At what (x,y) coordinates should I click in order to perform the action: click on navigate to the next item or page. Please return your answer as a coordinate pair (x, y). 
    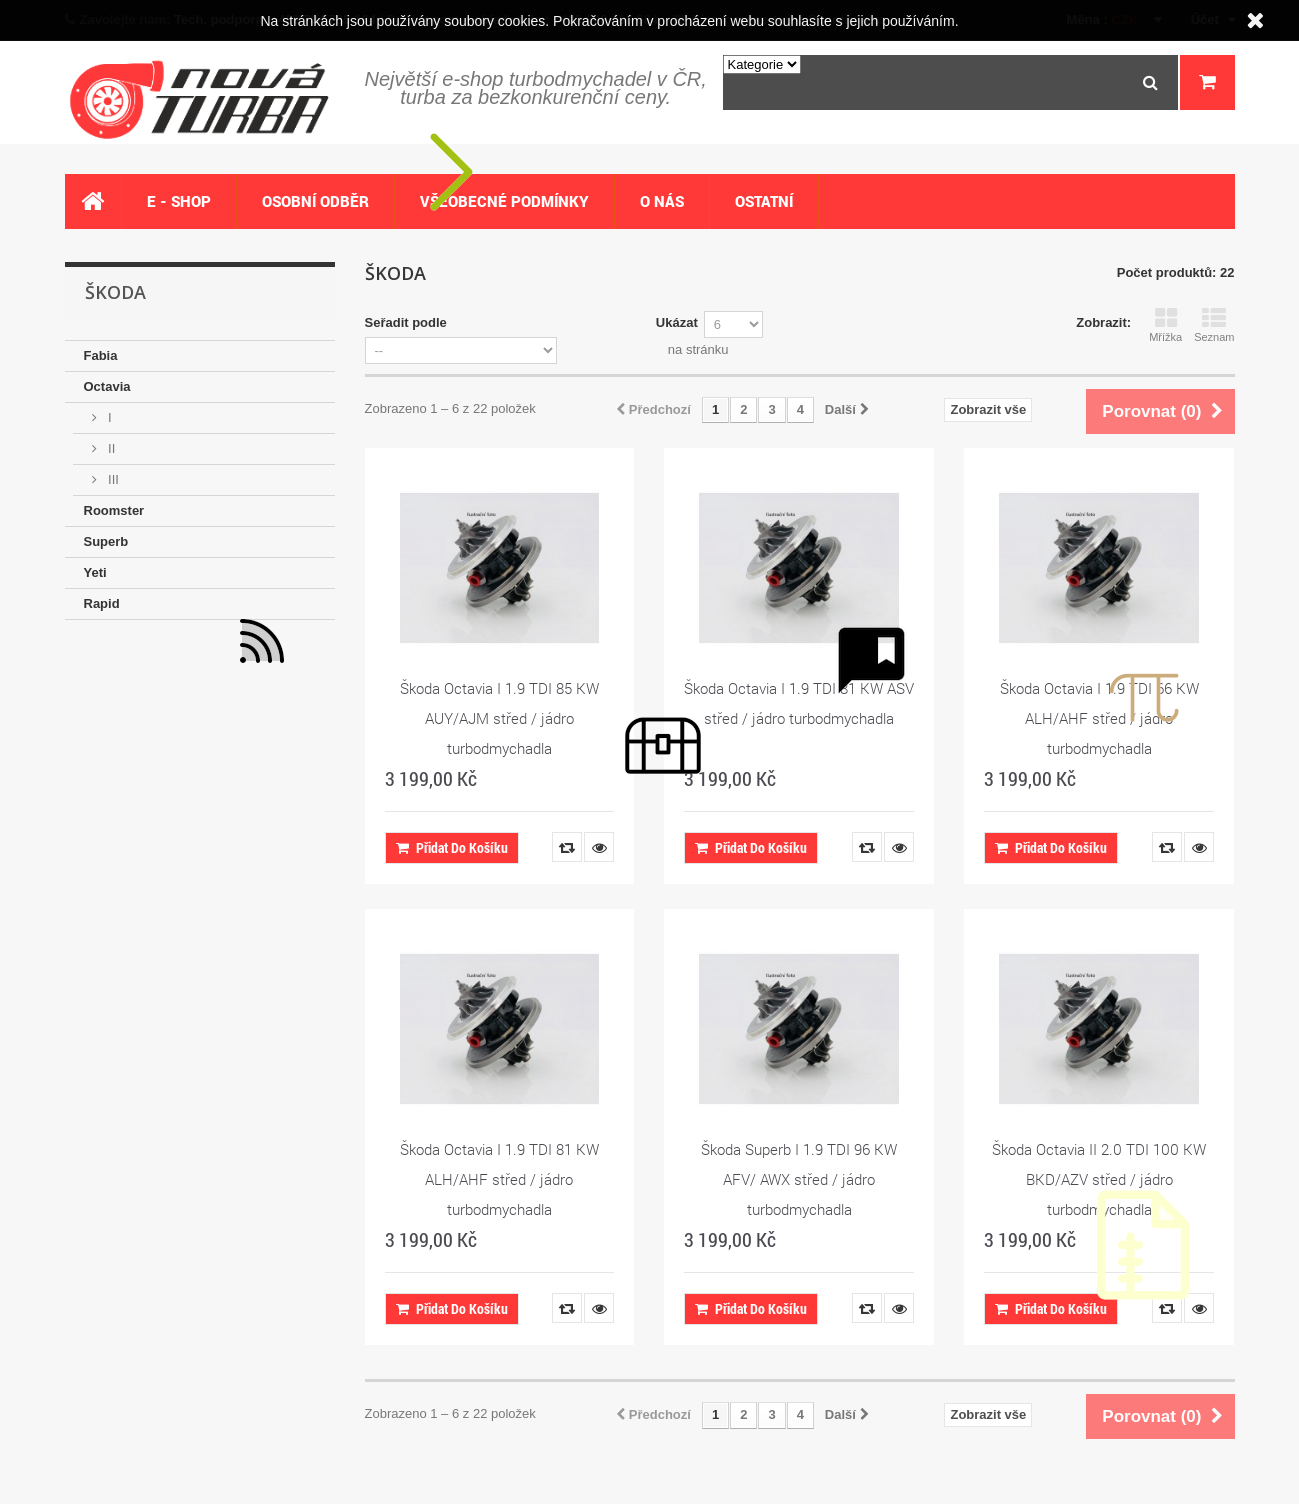
    Looking at the image, I should click on (448, 172).